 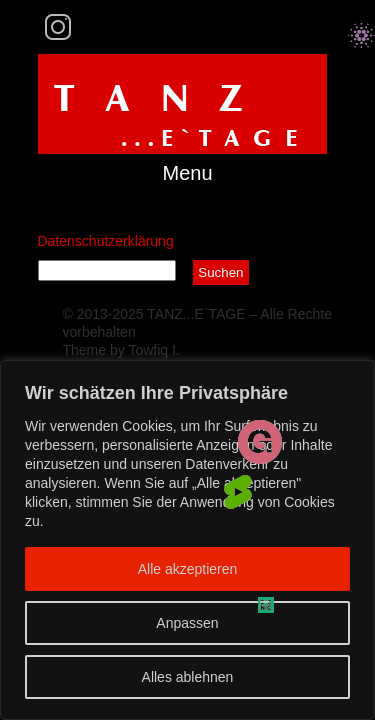 What do you see at coordinates (266, 605) in the screenshot?
I see `open the Picnic grocery delivery app` at bounding box center [266, 605].